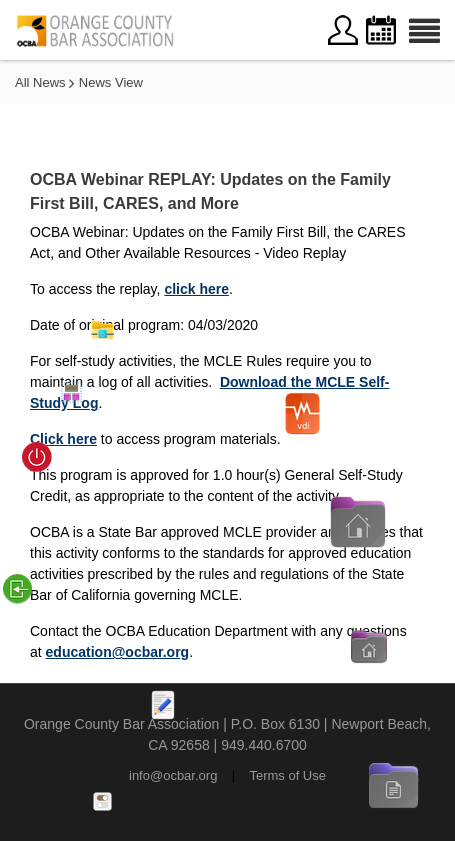 Image resolution: width=455 pixels, height=841 pixels. Describe the element at coordinates (369, 646) in the screenshot. I see `access your home folder` at that location.